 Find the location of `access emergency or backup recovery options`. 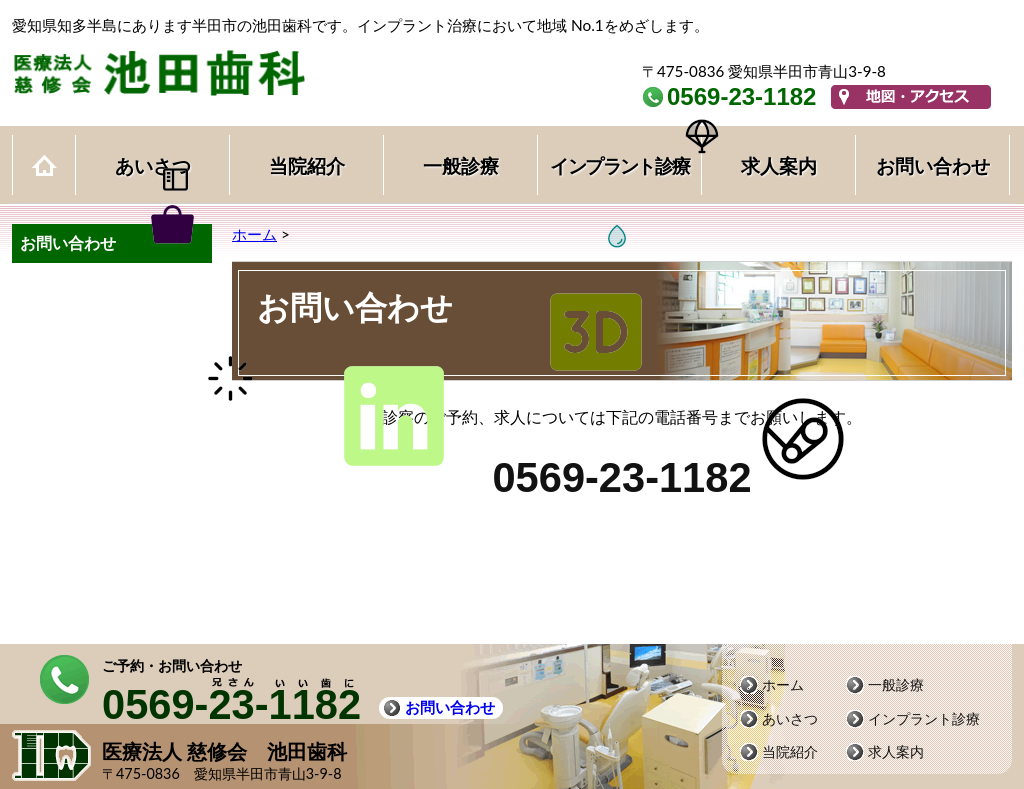

access emergency or backup recovery options is located at coordinates (702, 137).